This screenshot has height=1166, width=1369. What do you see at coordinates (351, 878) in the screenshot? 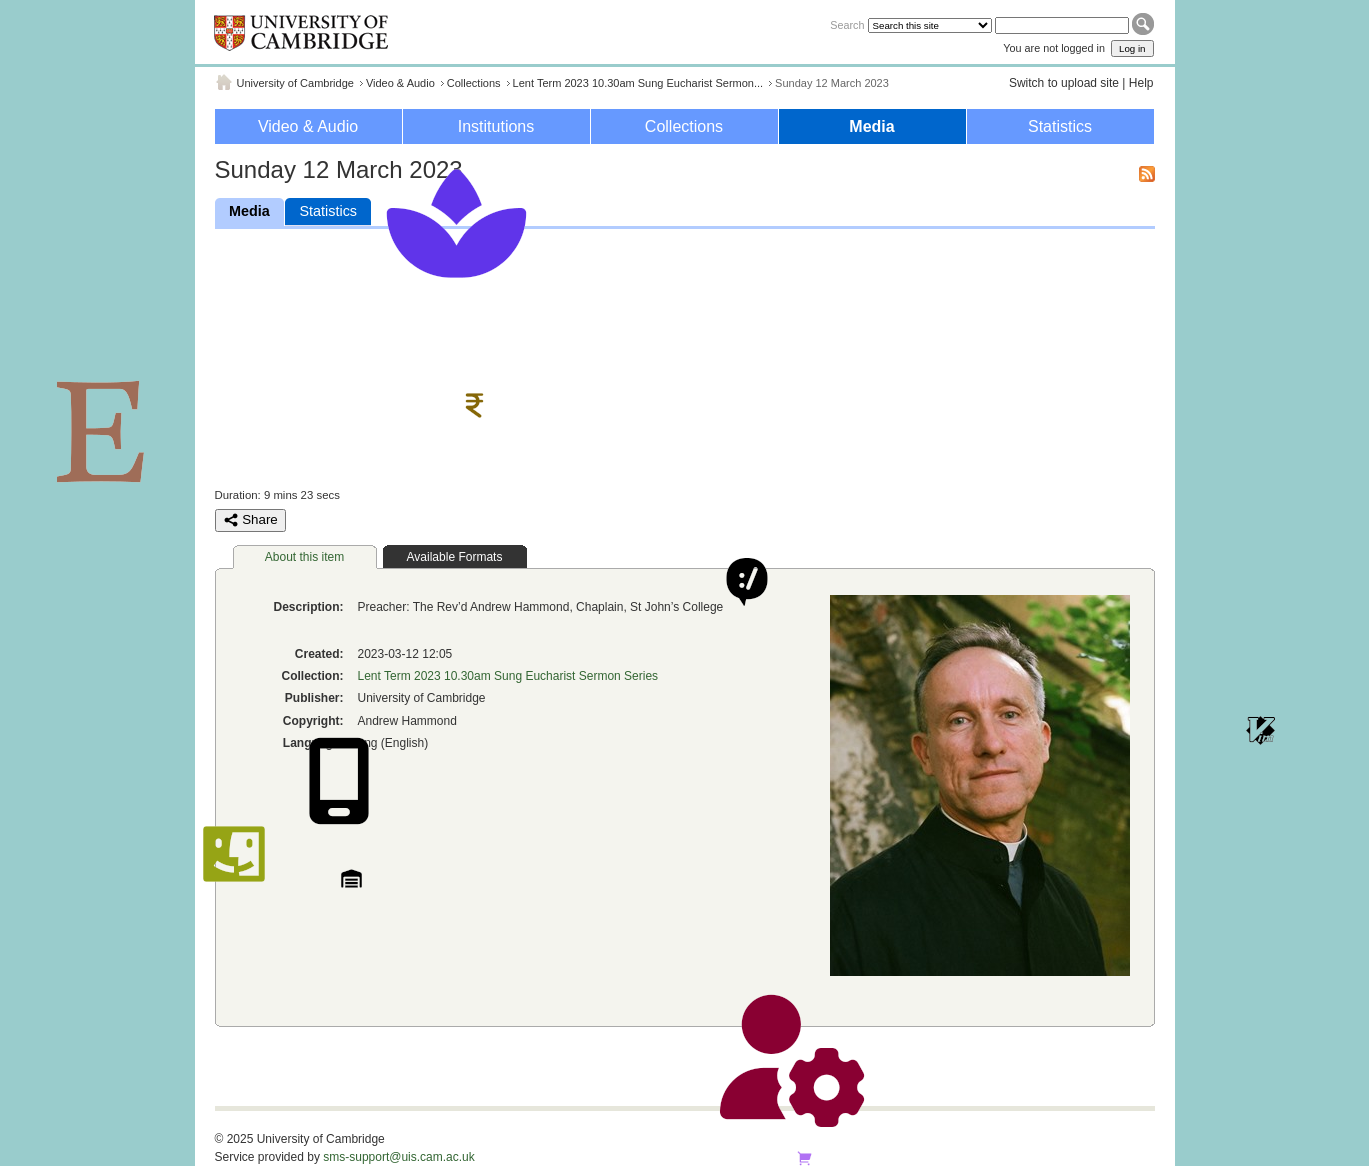
I see `access warehouse or storage inventory` at bounding box center [351, 878].